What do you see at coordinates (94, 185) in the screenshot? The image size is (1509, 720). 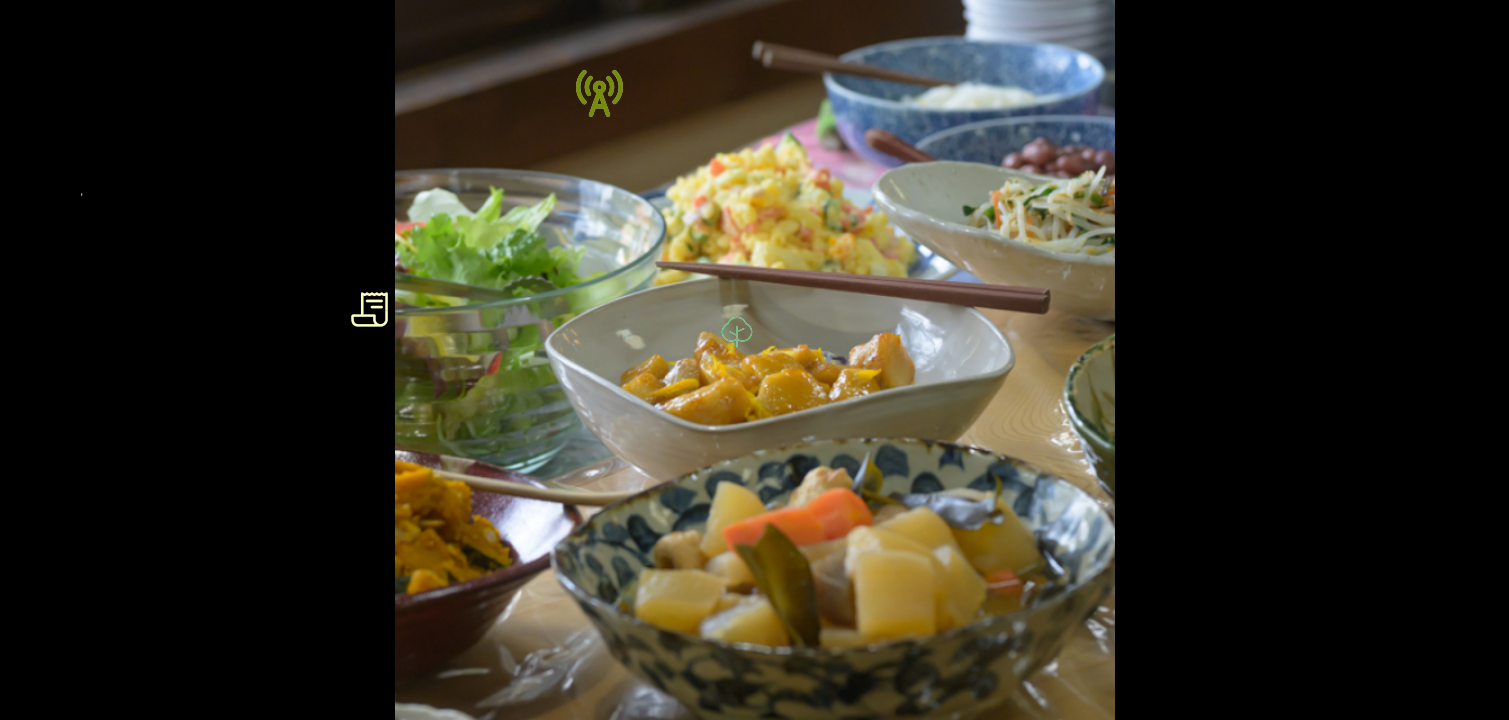 I see `indicates no cellular signal available` at bounding box center [94, 185].